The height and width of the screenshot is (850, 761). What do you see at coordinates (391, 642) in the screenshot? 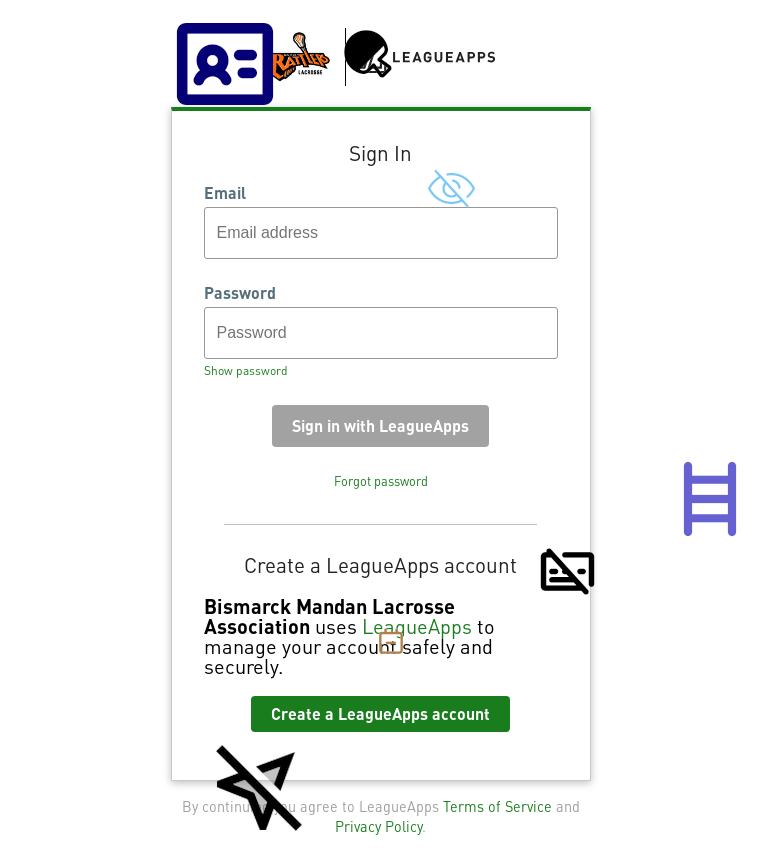
I see `remove an event from your calendar` at bounding box center [391, 642].